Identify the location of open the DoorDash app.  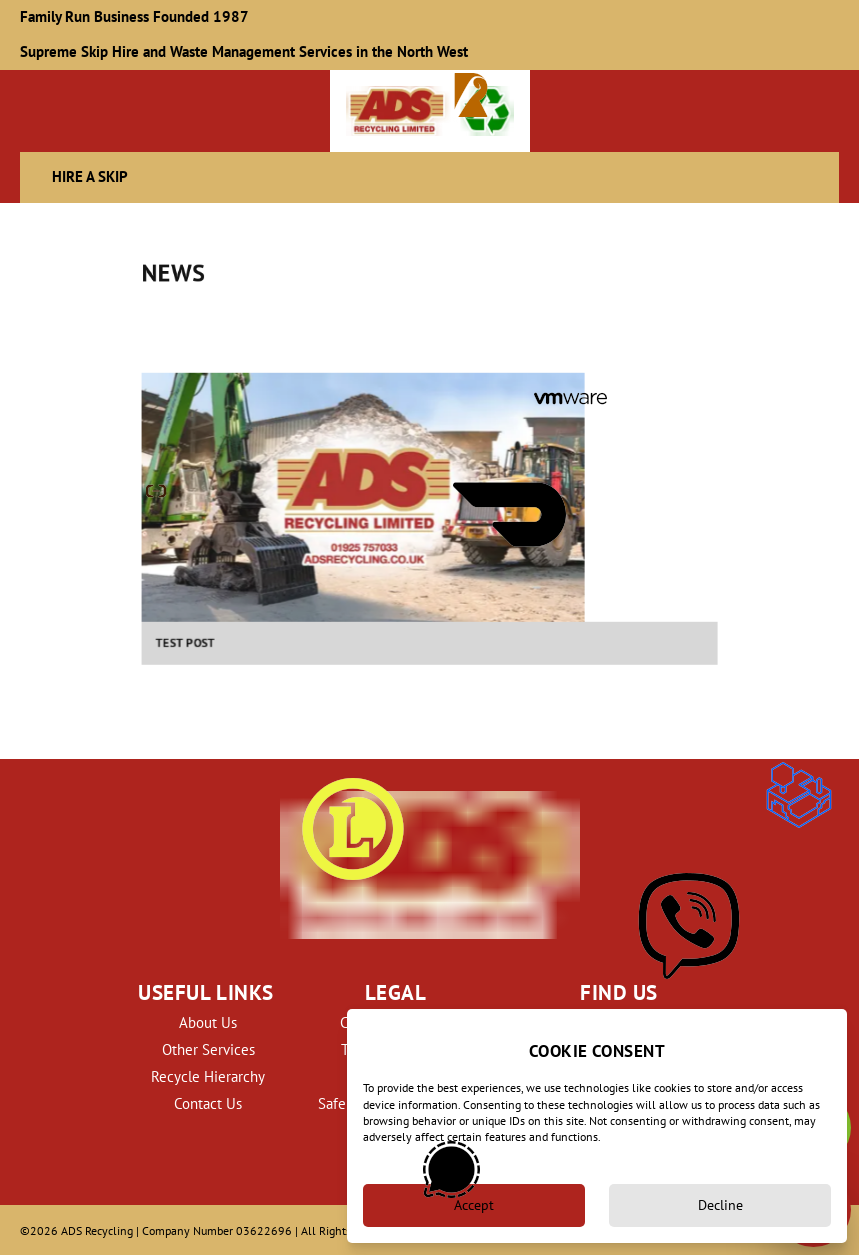
(509, 514).